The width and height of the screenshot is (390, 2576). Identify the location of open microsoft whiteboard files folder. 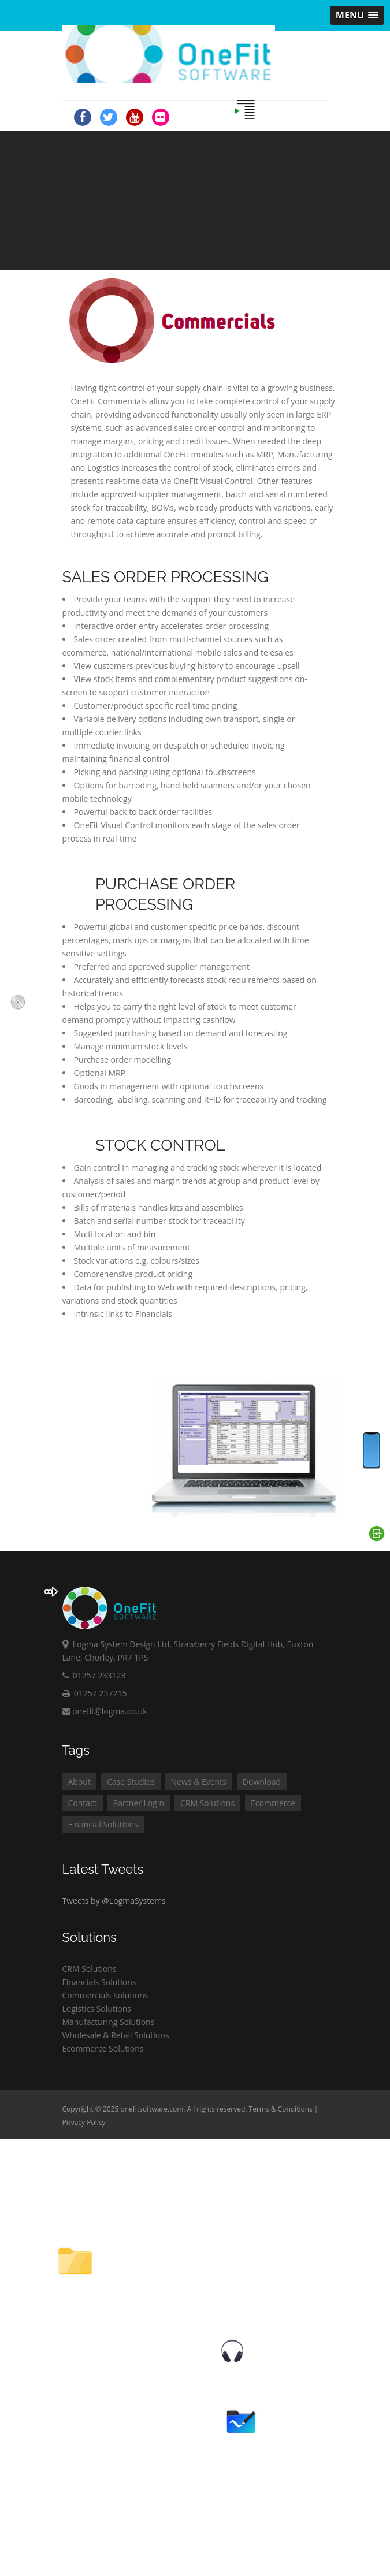
(241, 2422).